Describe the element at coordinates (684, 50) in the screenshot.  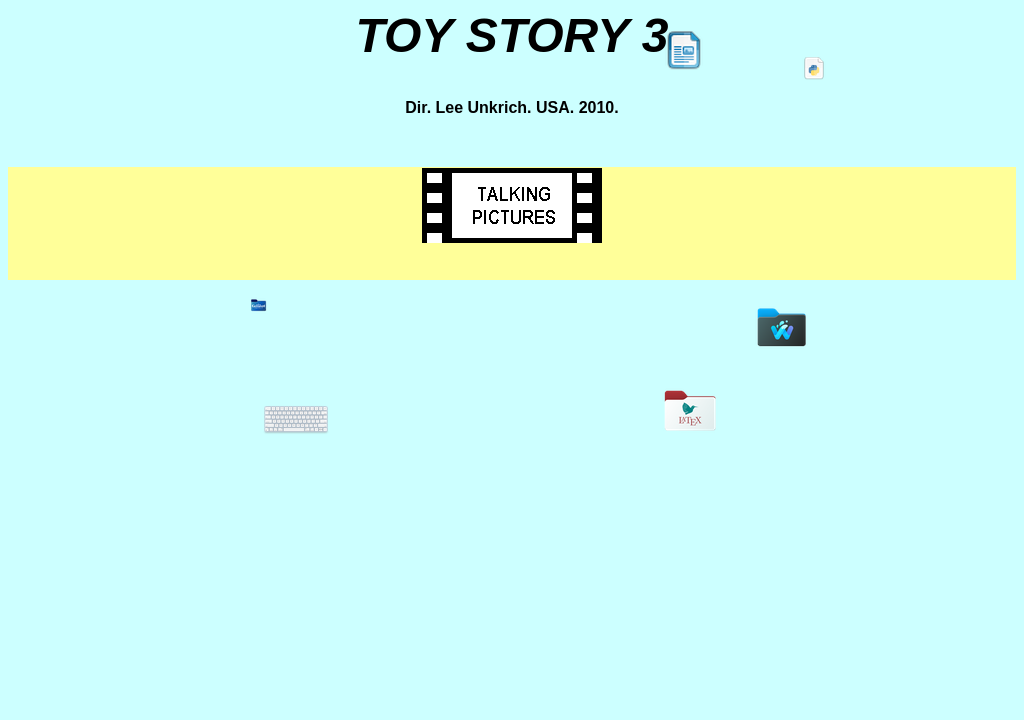
I see `open a text document file` at that location.